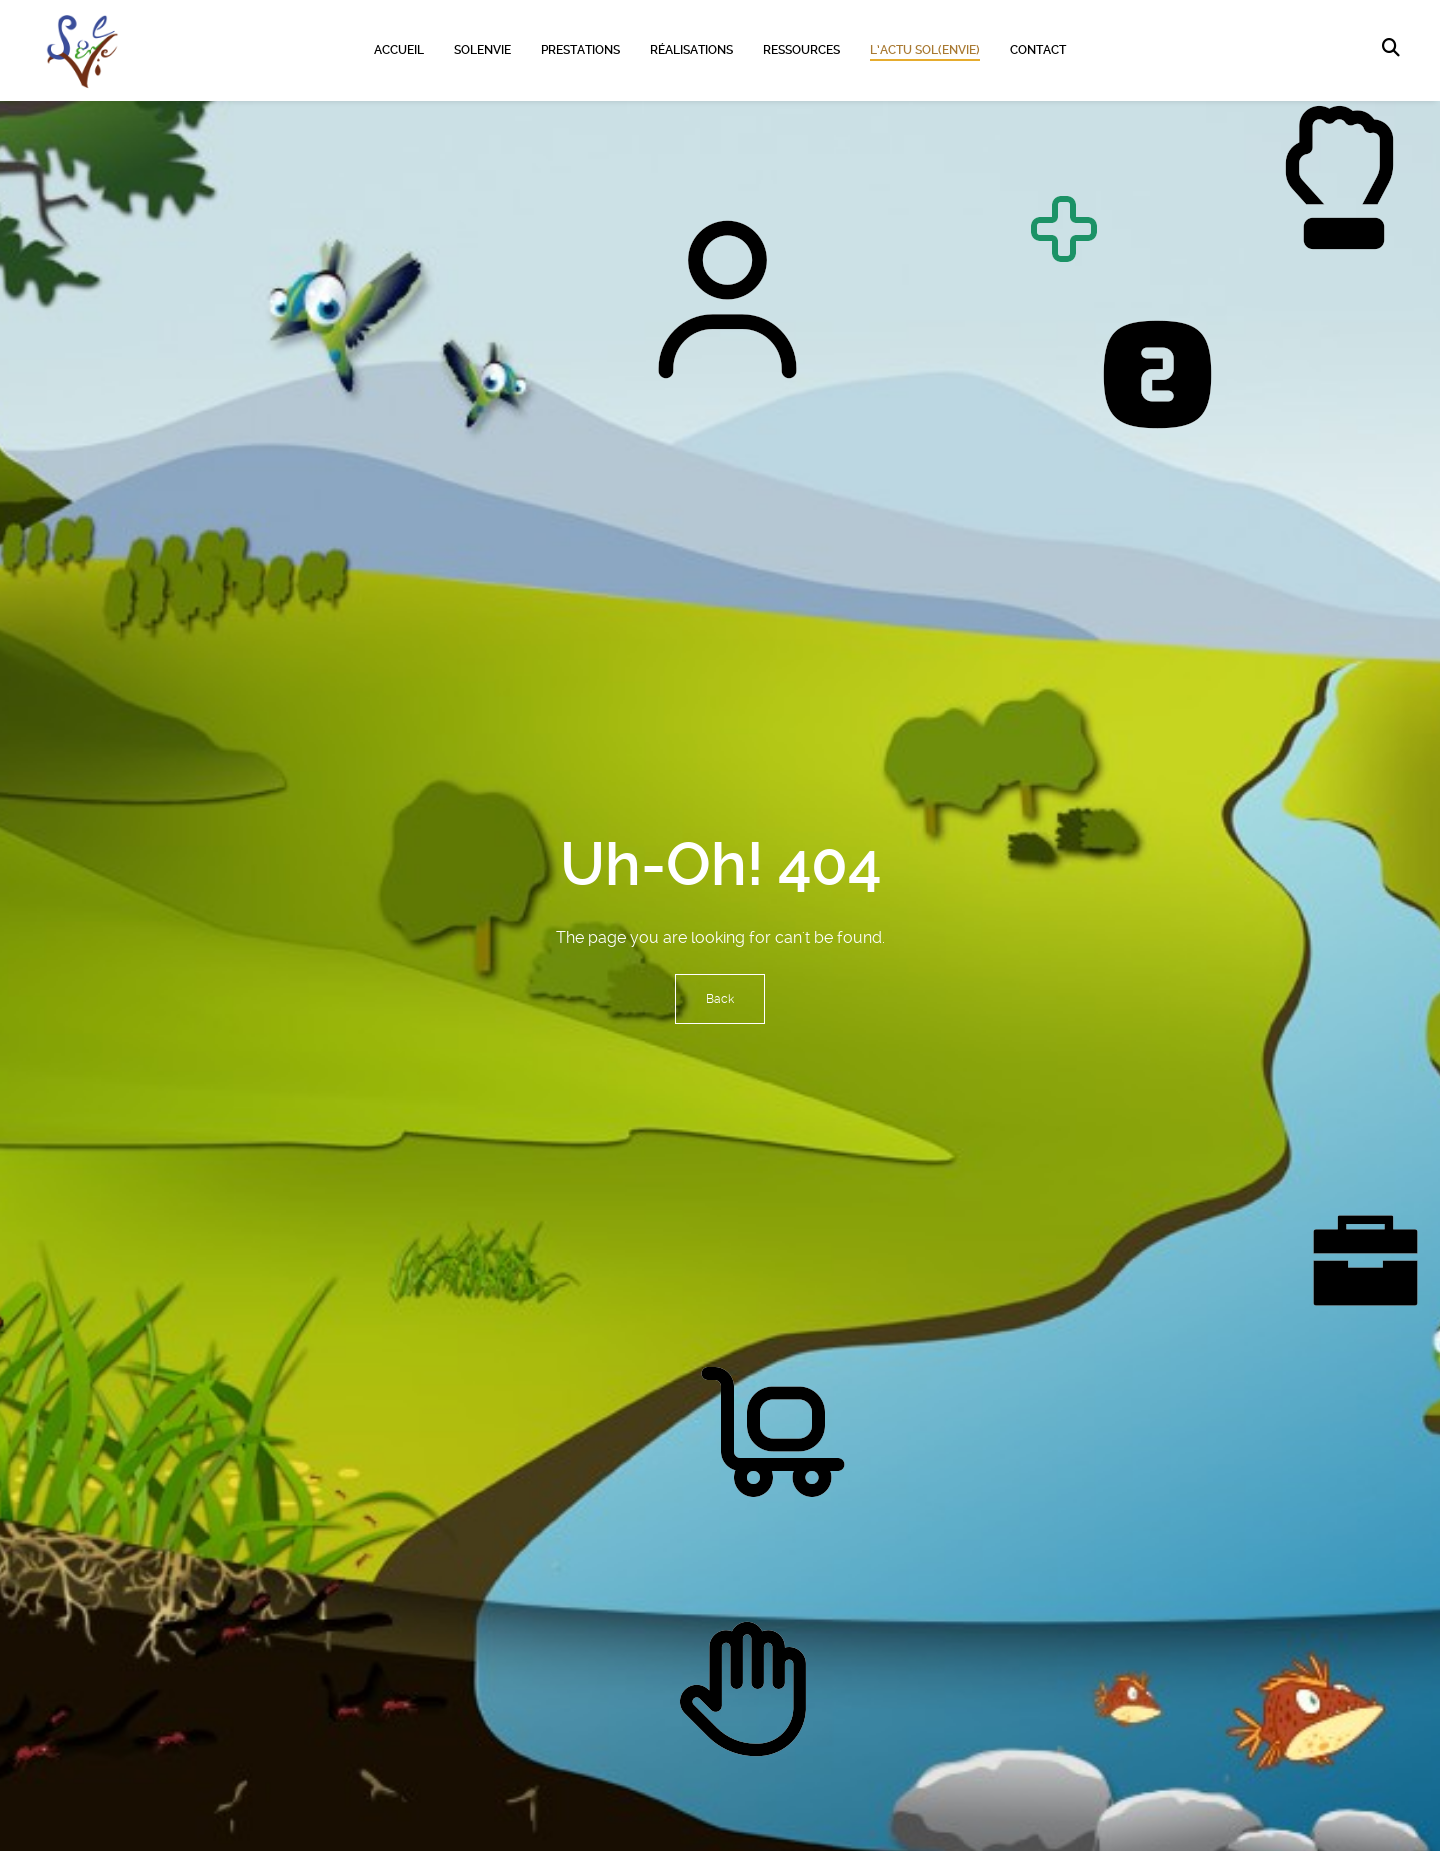  Describe the element at coordinates (773, 1432) in the screenshot. I see `view shipping or delivery status` at that location.